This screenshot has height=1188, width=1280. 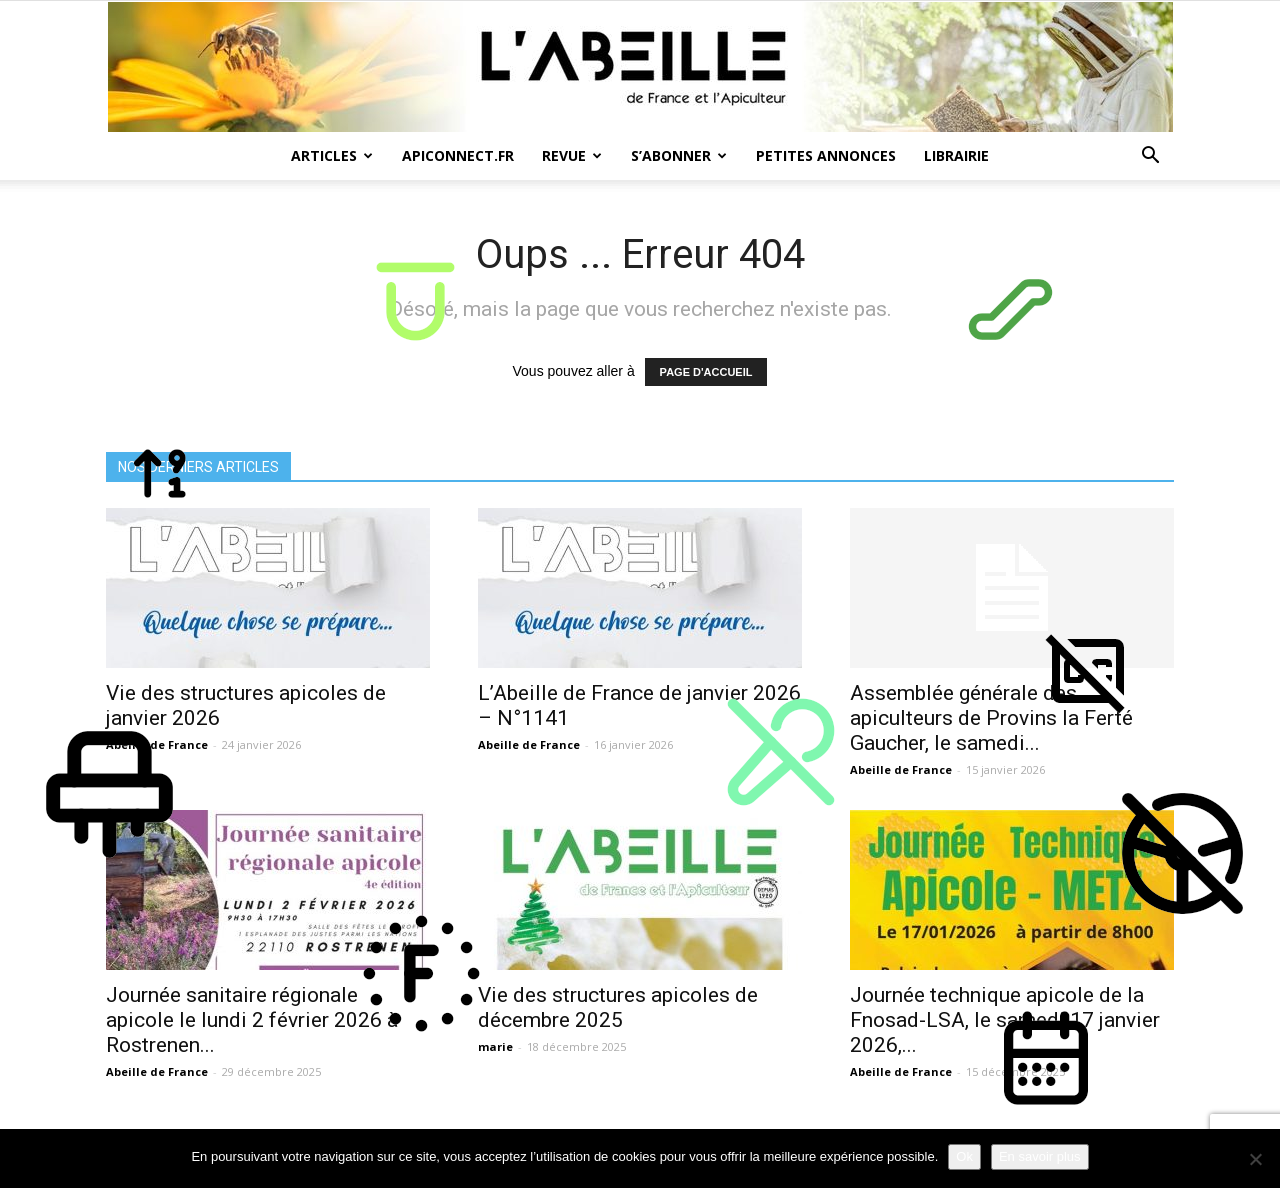 What do you see at coordinates (781, 752) in the screenshot?
I see `mute microphone` at bounding box center [781, 752].